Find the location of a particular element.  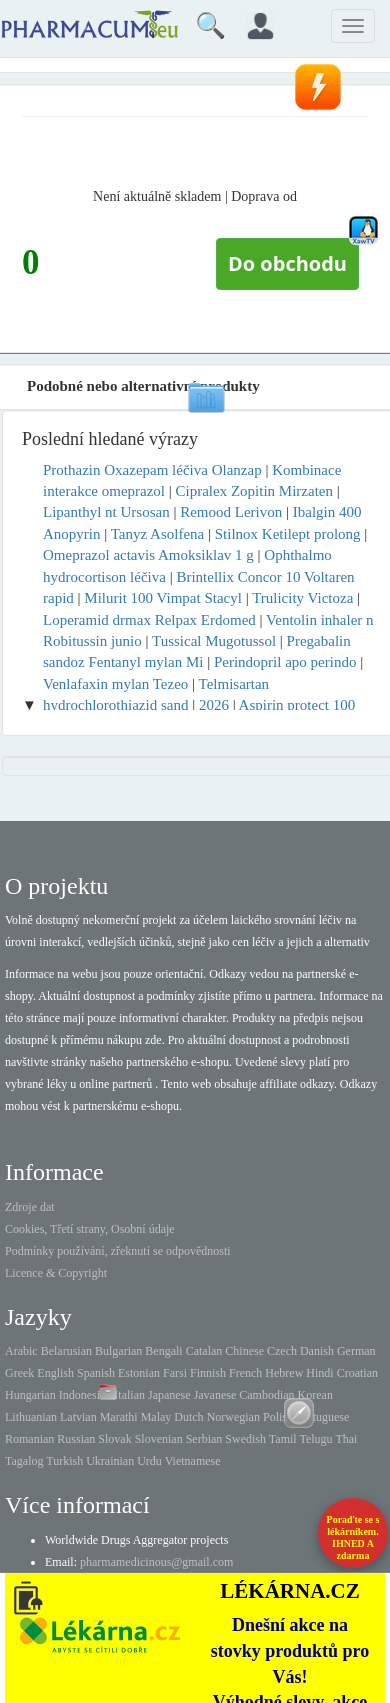

open newsflash rss reader app is located at coordinates (318, 87).